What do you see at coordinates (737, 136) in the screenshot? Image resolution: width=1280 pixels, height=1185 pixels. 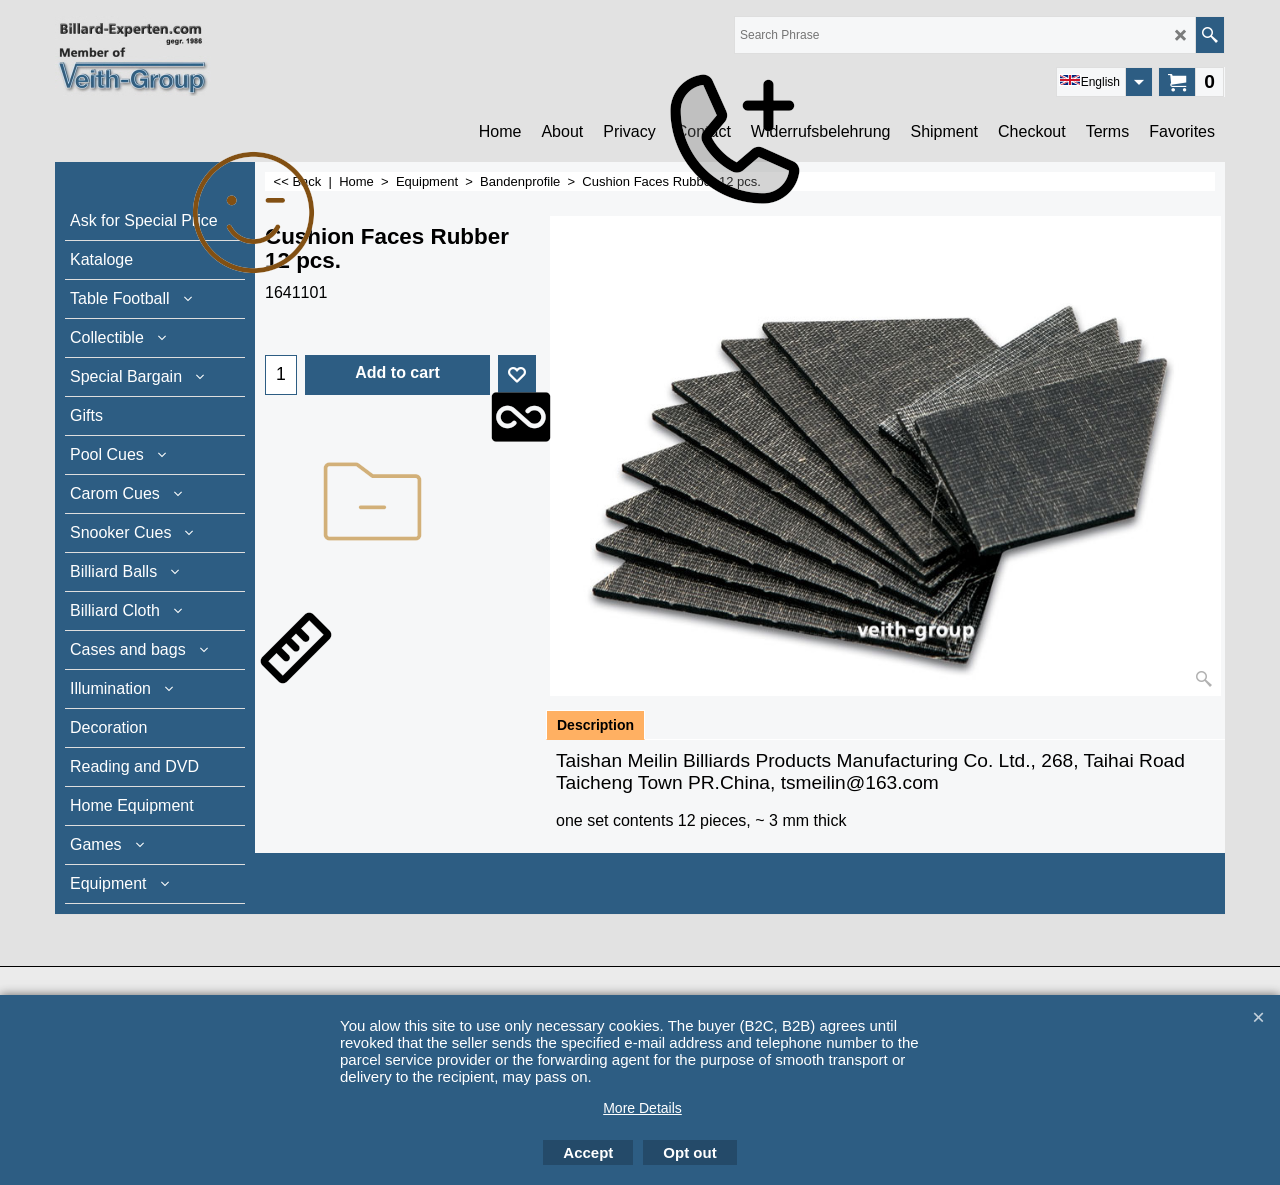 I see `add a new contact` at bounding box center [737, 136].